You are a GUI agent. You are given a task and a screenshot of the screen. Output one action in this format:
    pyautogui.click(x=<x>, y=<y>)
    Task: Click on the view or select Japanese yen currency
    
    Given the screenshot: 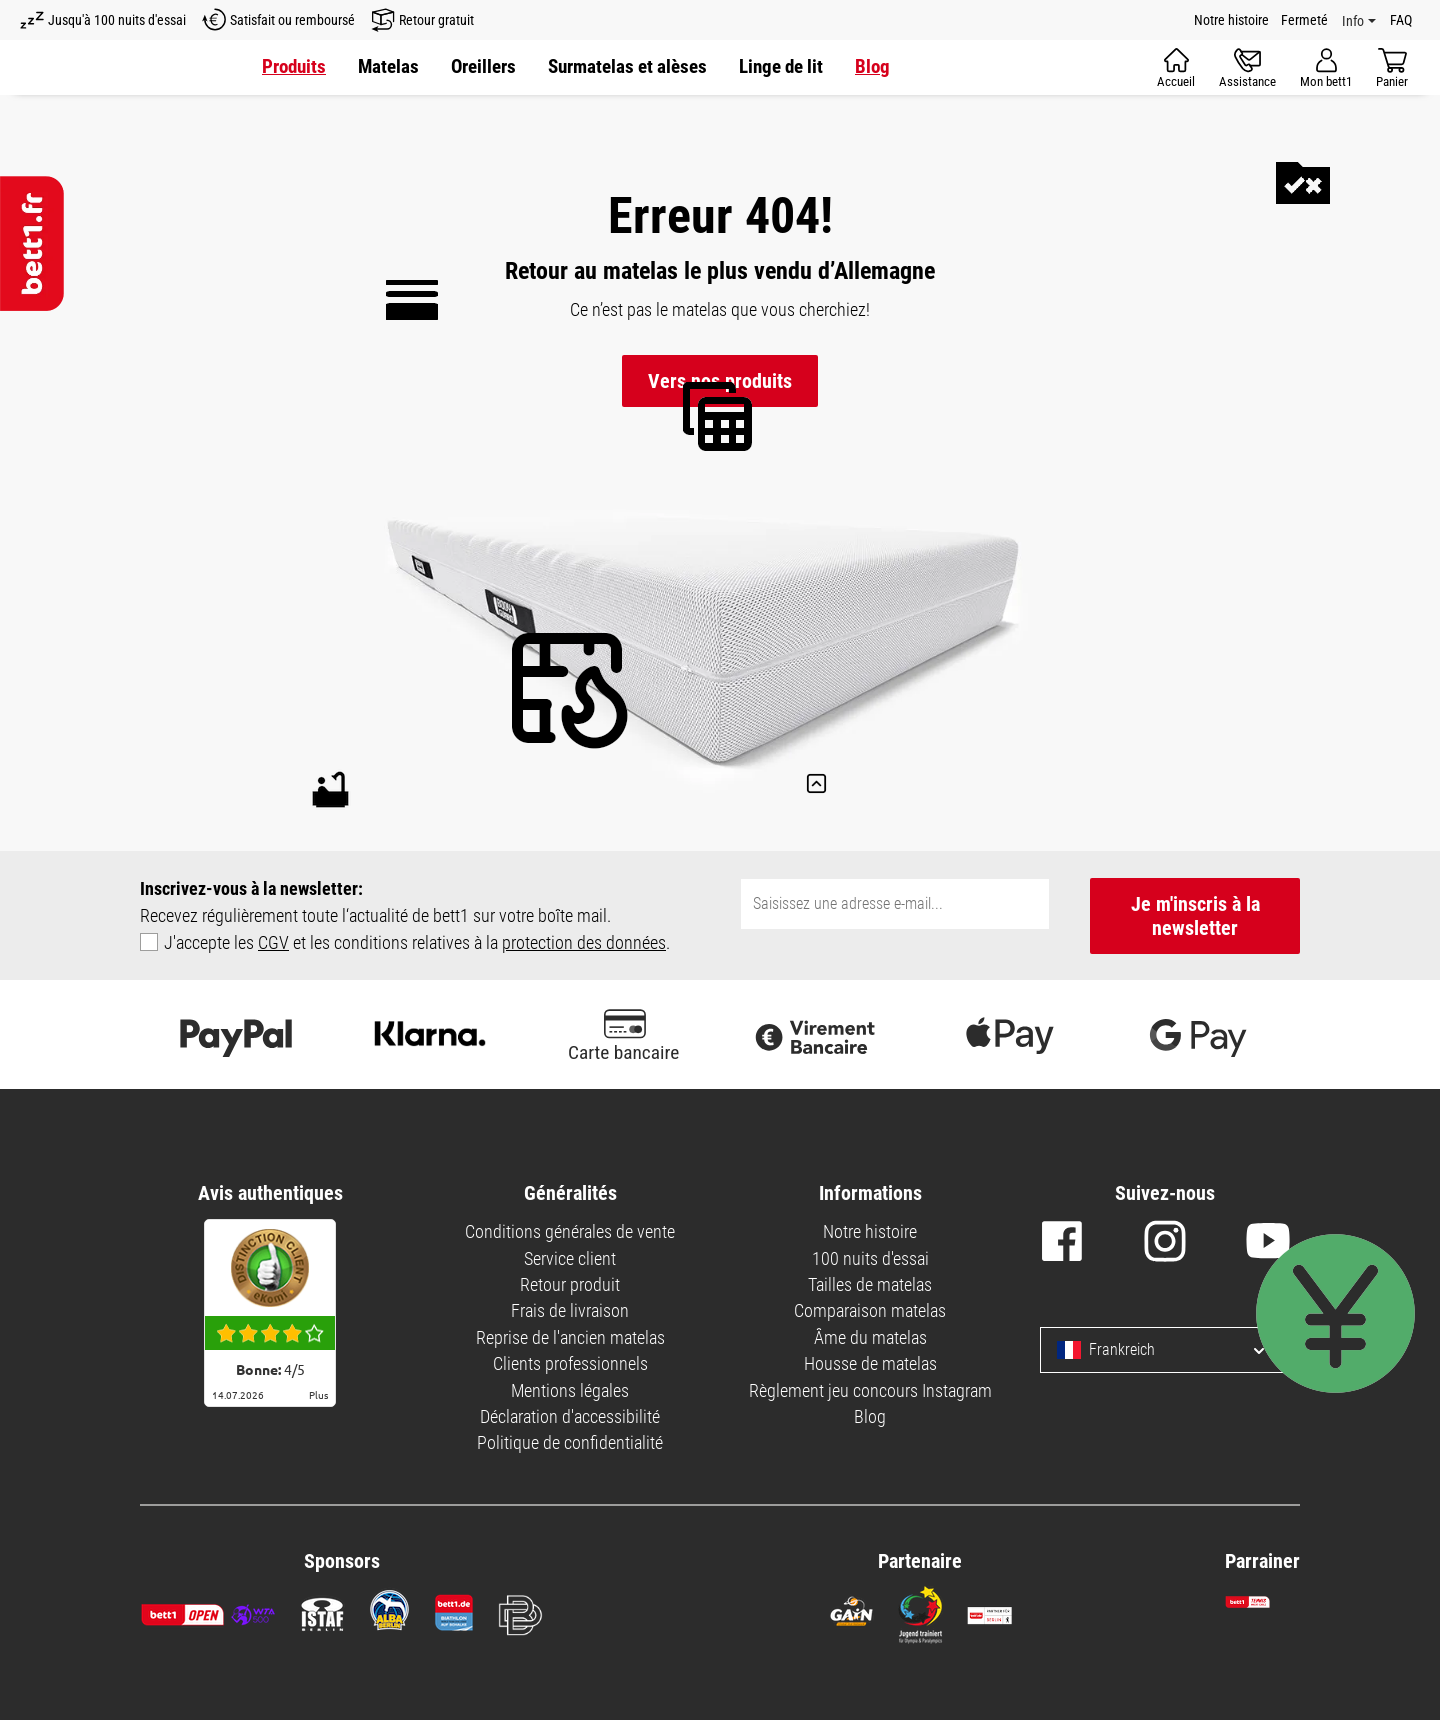 What is the action you would take?
    pyautogui.click(x=1335, y=1313)
    